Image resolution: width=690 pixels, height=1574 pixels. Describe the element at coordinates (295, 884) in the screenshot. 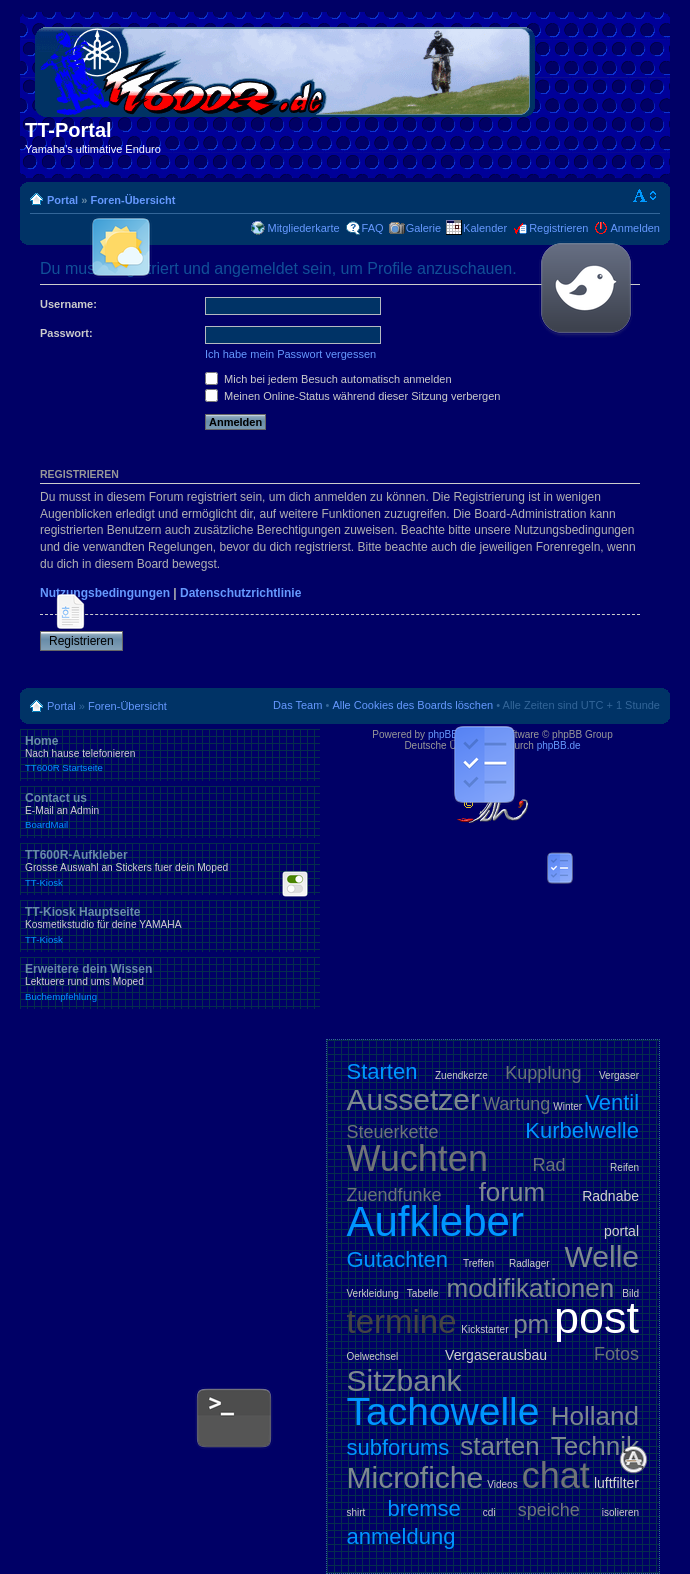

I see `open gnome tweaks to customize desktop settings` at that location.